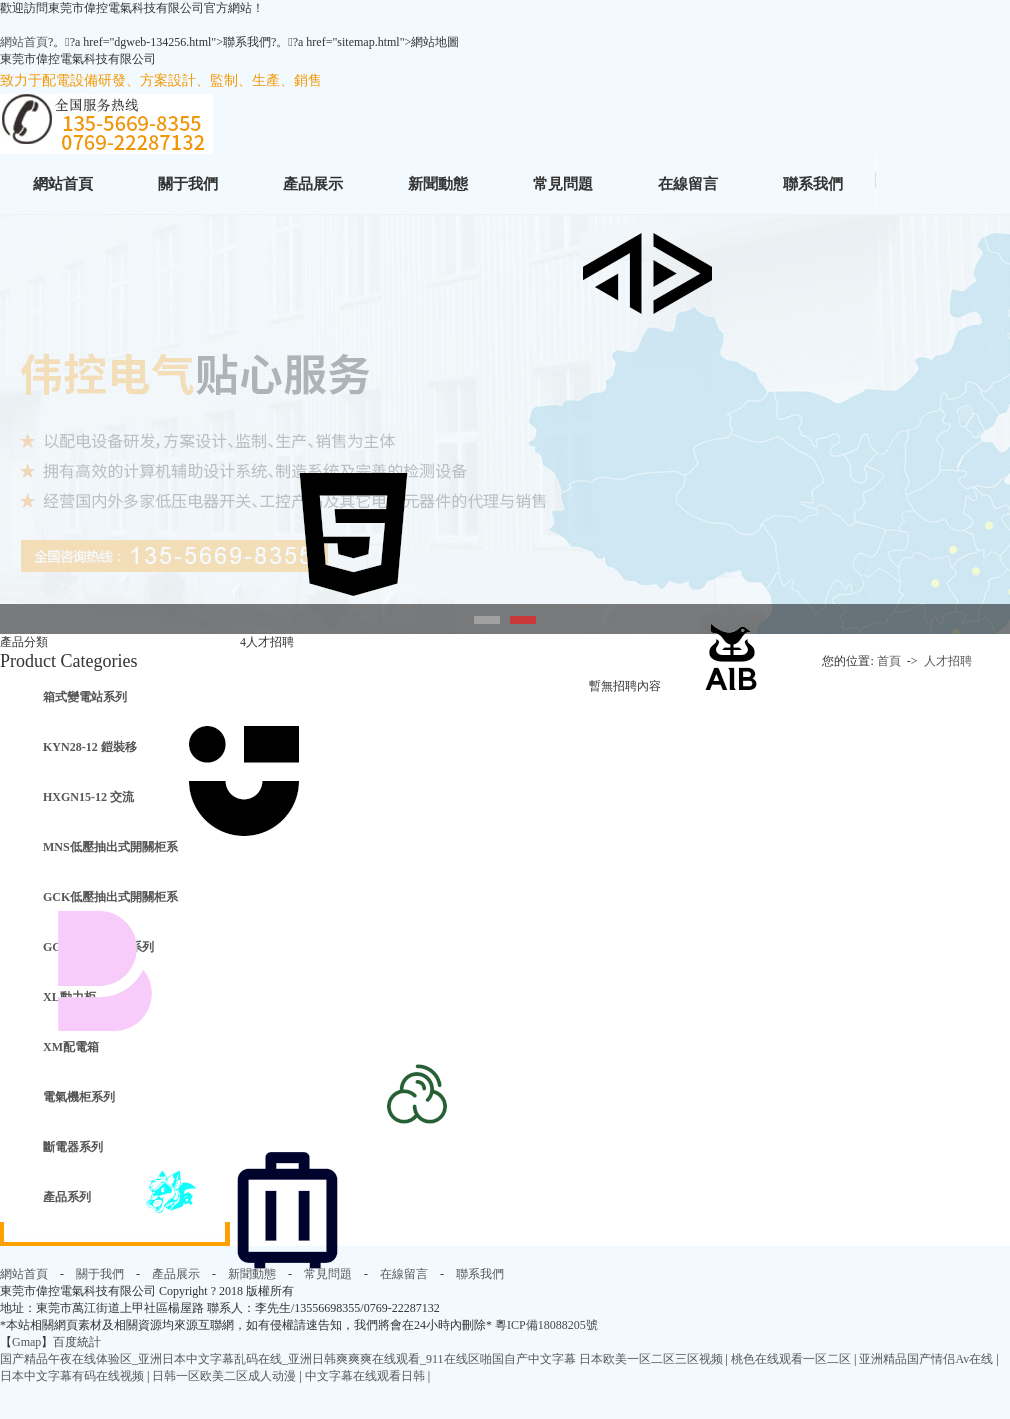  What do you see at coordinates (244, 781) in the screenshot?
I see `open the NiceHash cryptocurrency mining app` at bounding box center [244, 781].